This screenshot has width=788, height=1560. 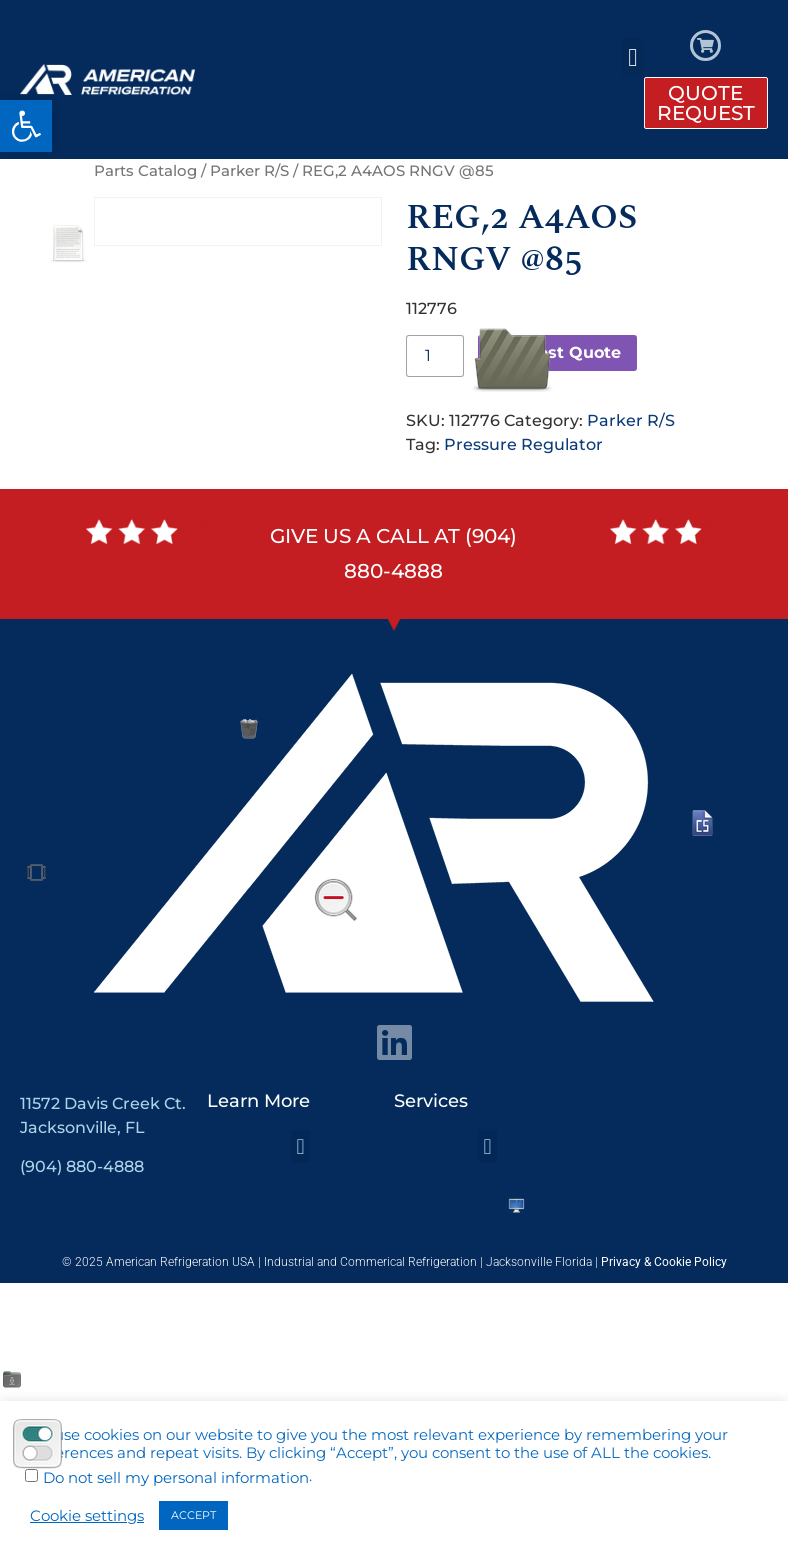 I want to click on zoom out to see more content, so click(x=336, y=900).